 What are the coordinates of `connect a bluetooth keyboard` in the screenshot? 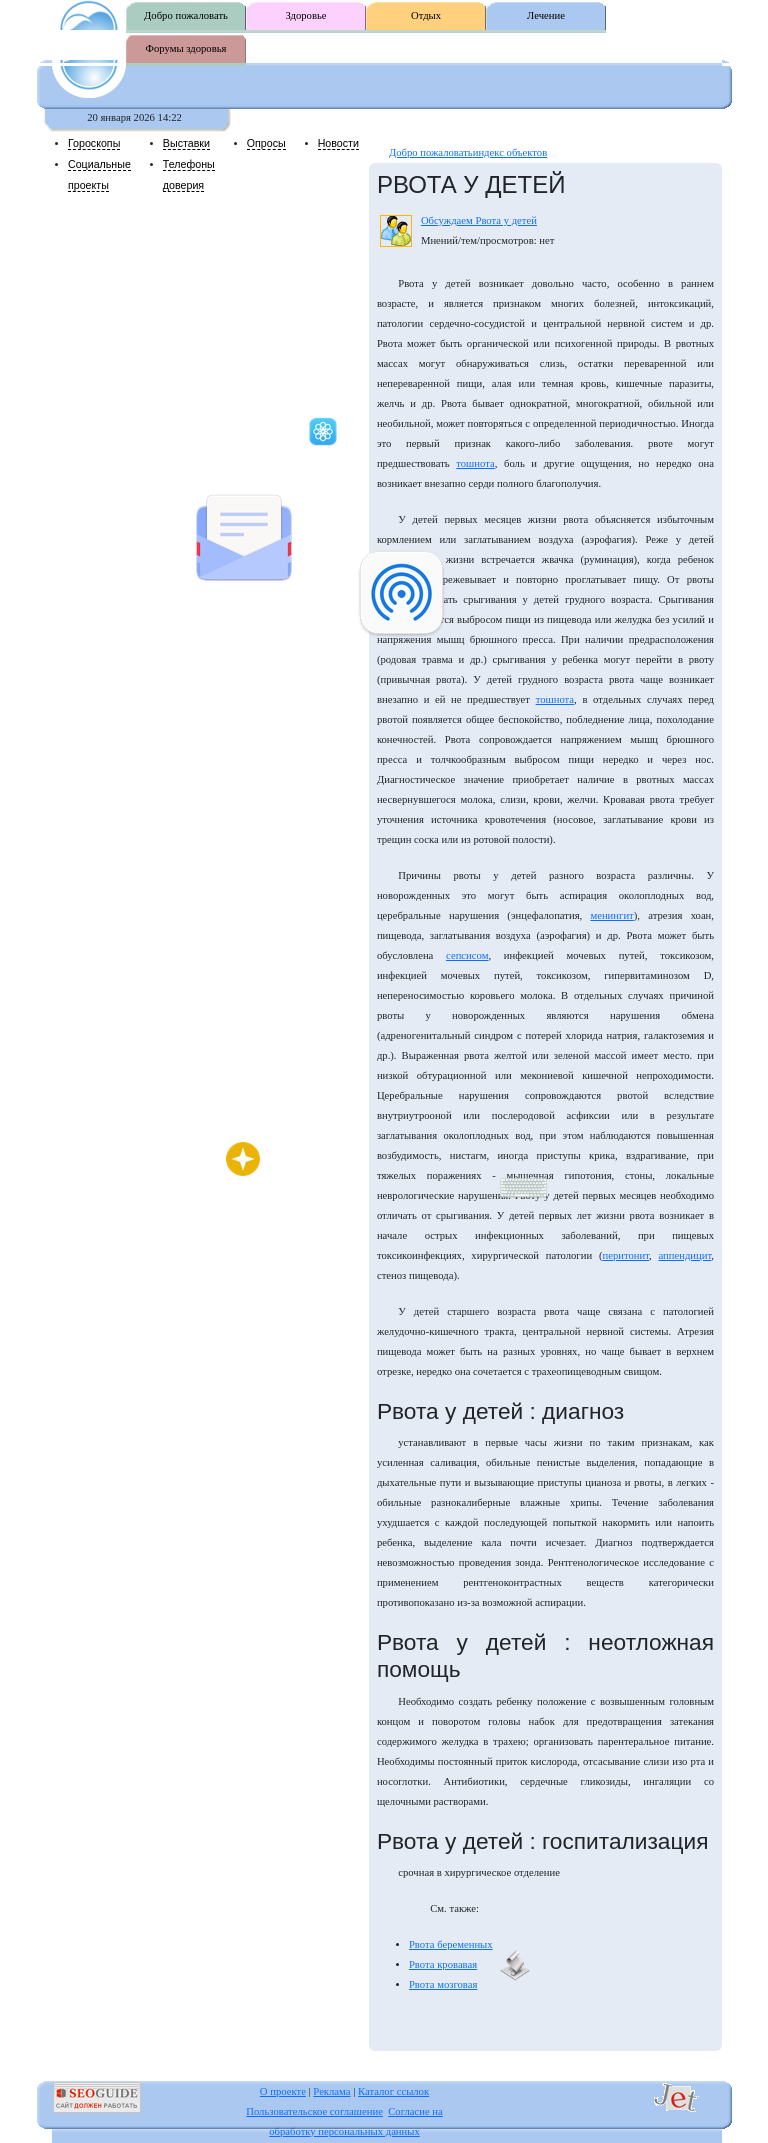 It's located at (523, 1187).